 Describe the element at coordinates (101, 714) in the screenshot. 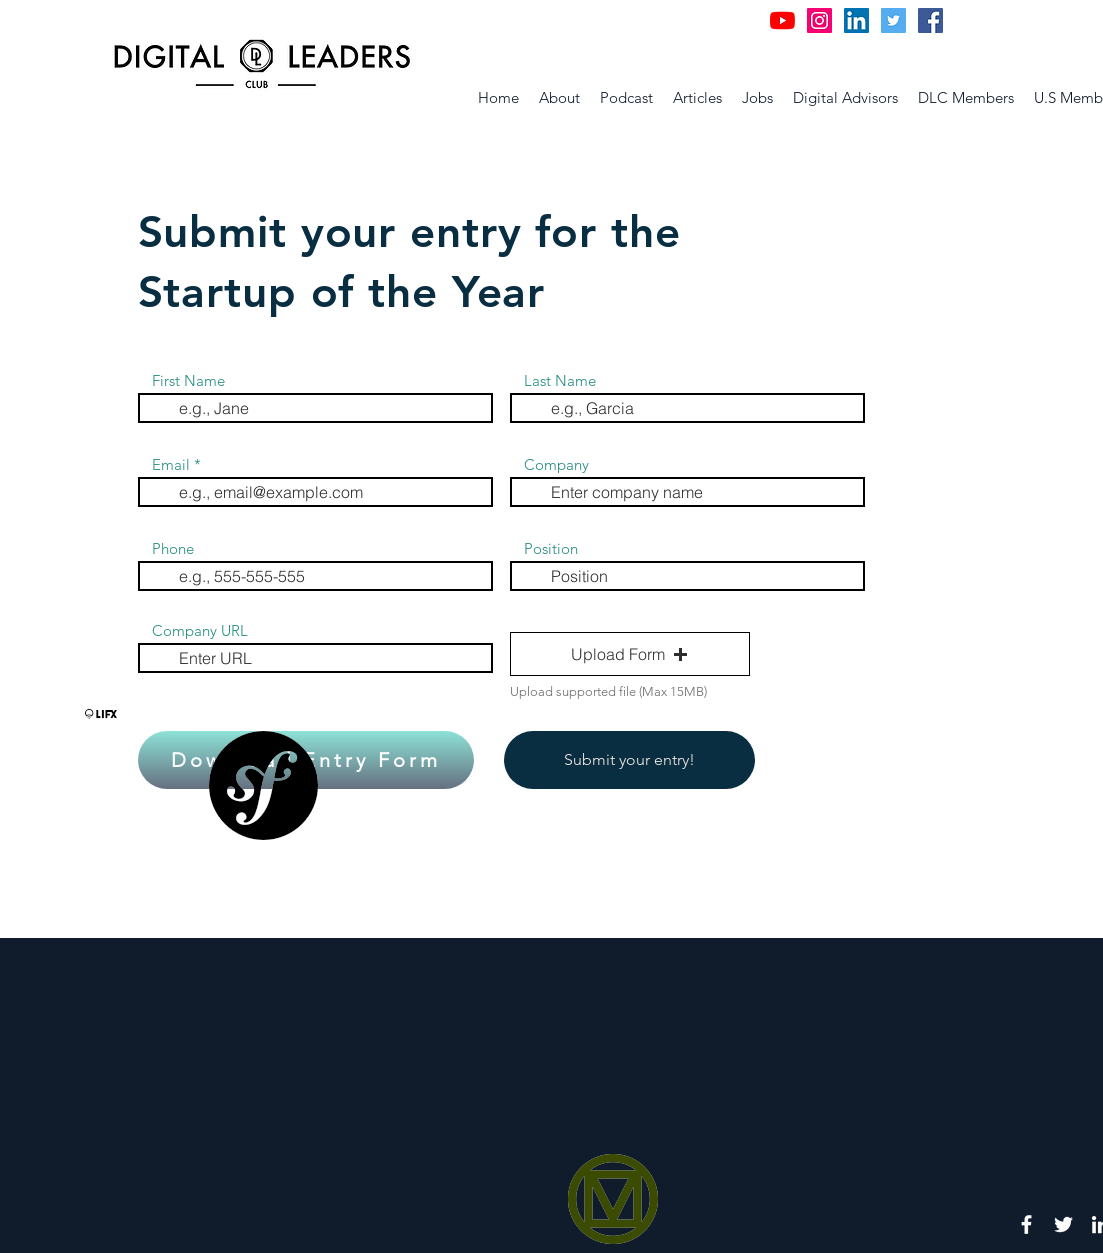

I see `open the LIFX smart lighting app` at that location.